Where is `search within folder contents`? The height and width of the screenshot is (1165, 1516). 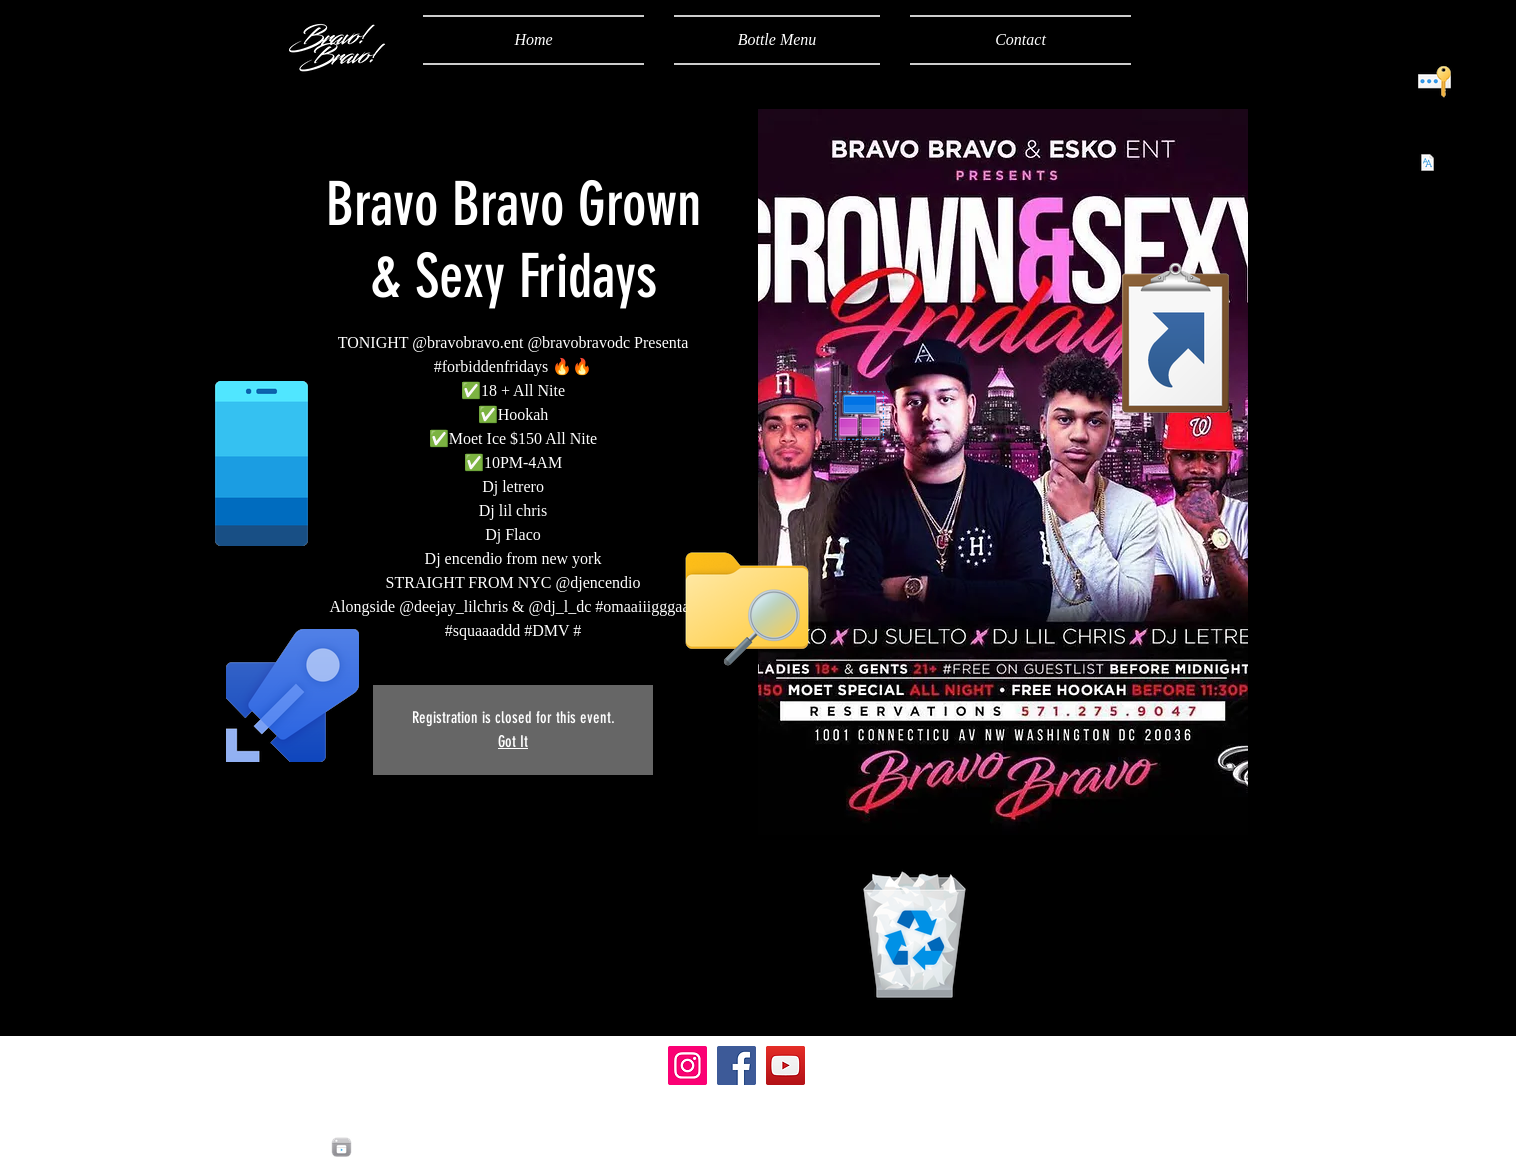
search within folder contents is located at coordinates (747, 604).